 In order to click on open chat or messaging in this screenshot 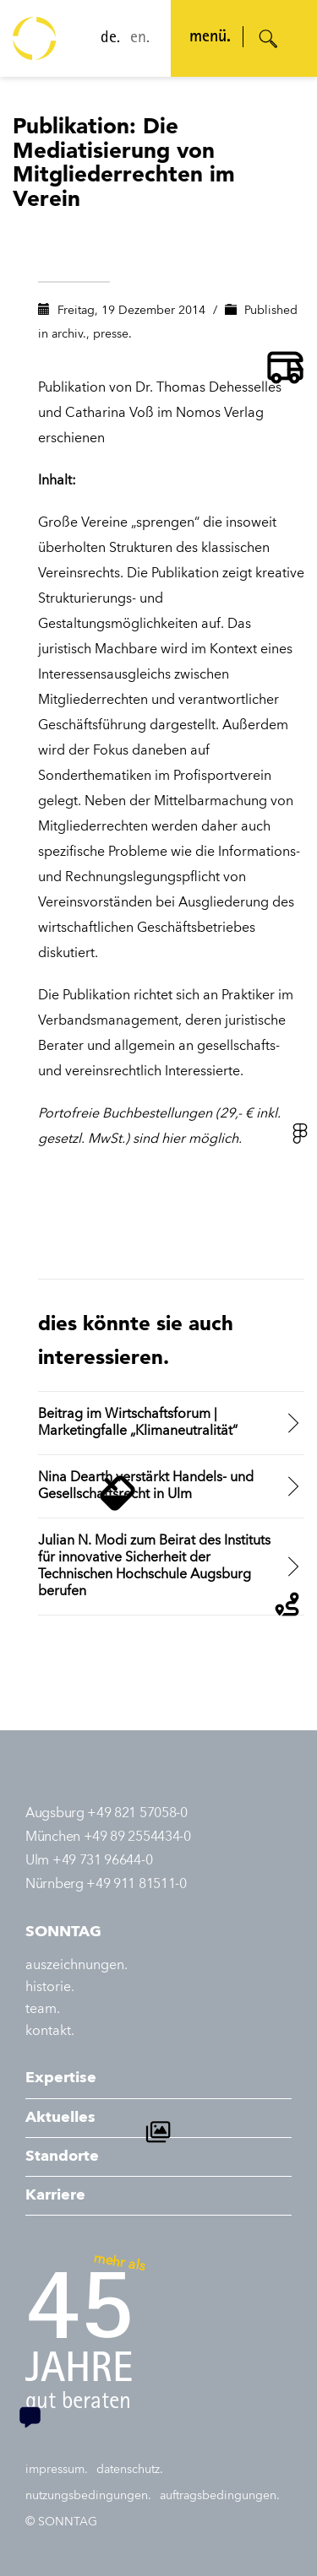, I will do `click(30, 2416)`.